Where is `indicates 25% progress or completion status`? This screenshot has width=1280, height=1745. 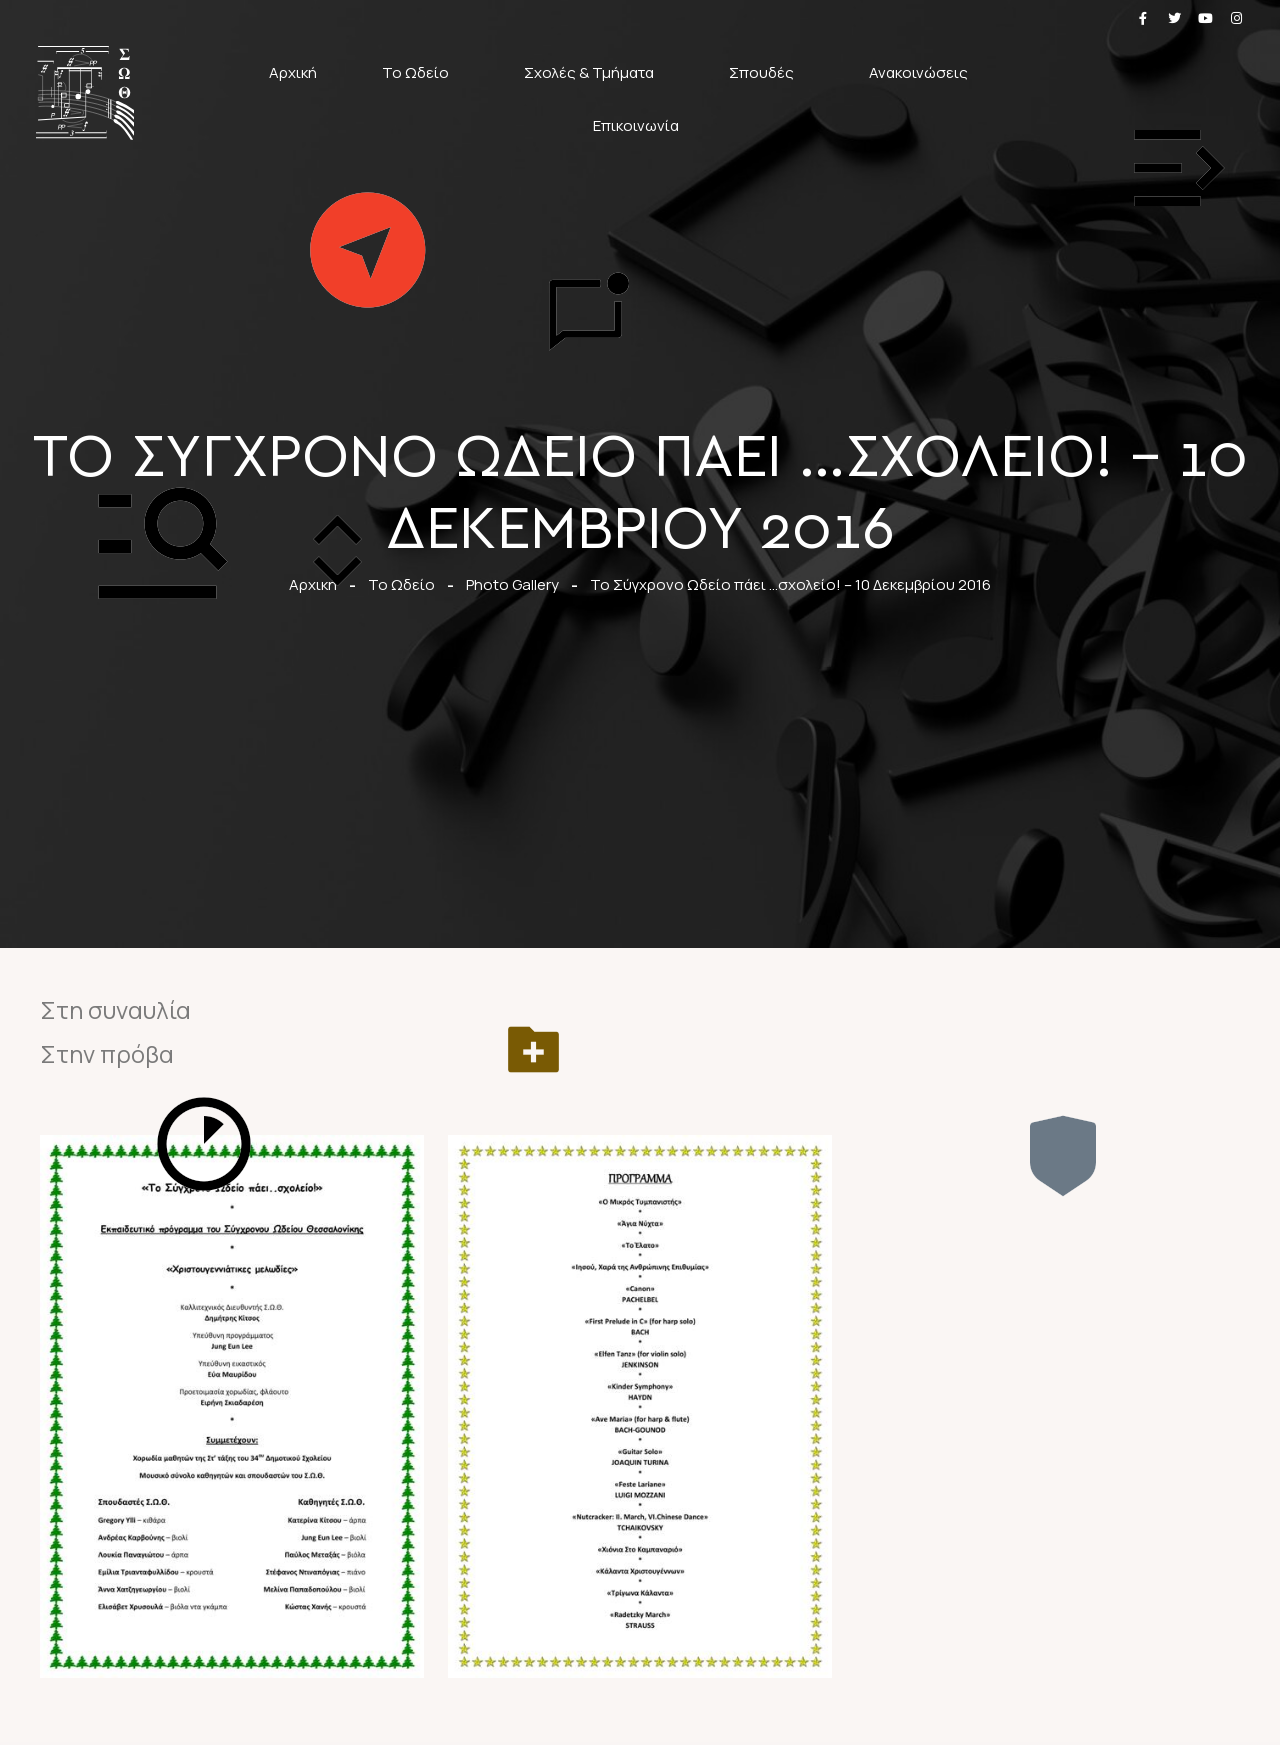 indicates 25% progress or completion status is located at coordinates (204, 1144).